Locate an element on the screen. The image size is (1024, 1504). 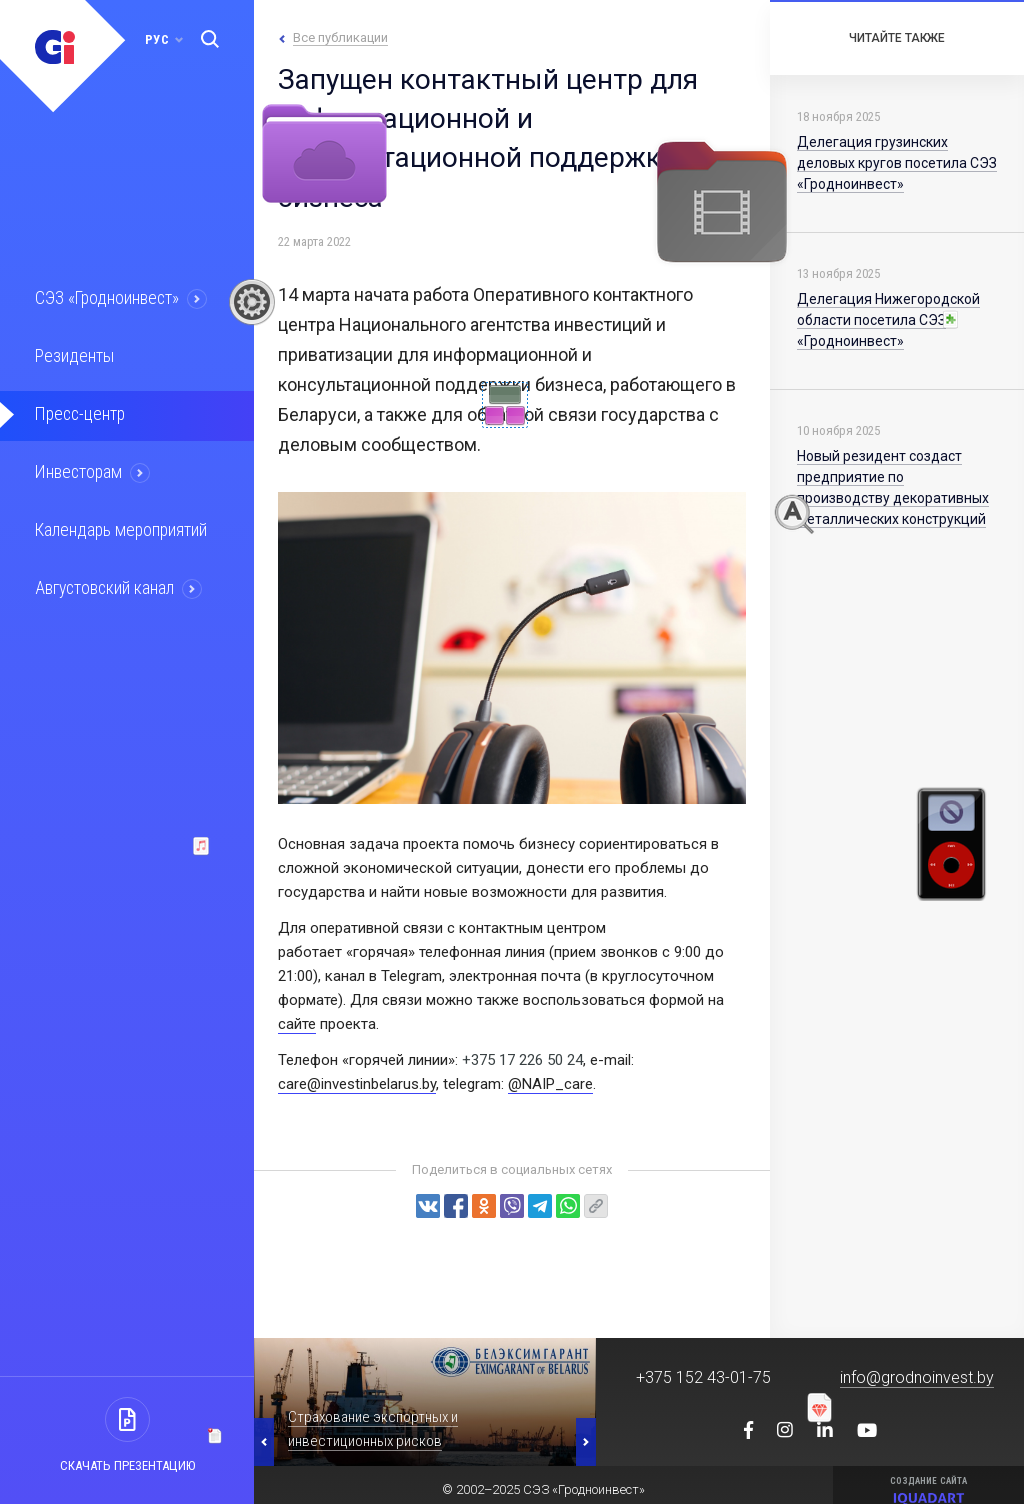
a ruby programming language file is located at coordinates (819, 1407).